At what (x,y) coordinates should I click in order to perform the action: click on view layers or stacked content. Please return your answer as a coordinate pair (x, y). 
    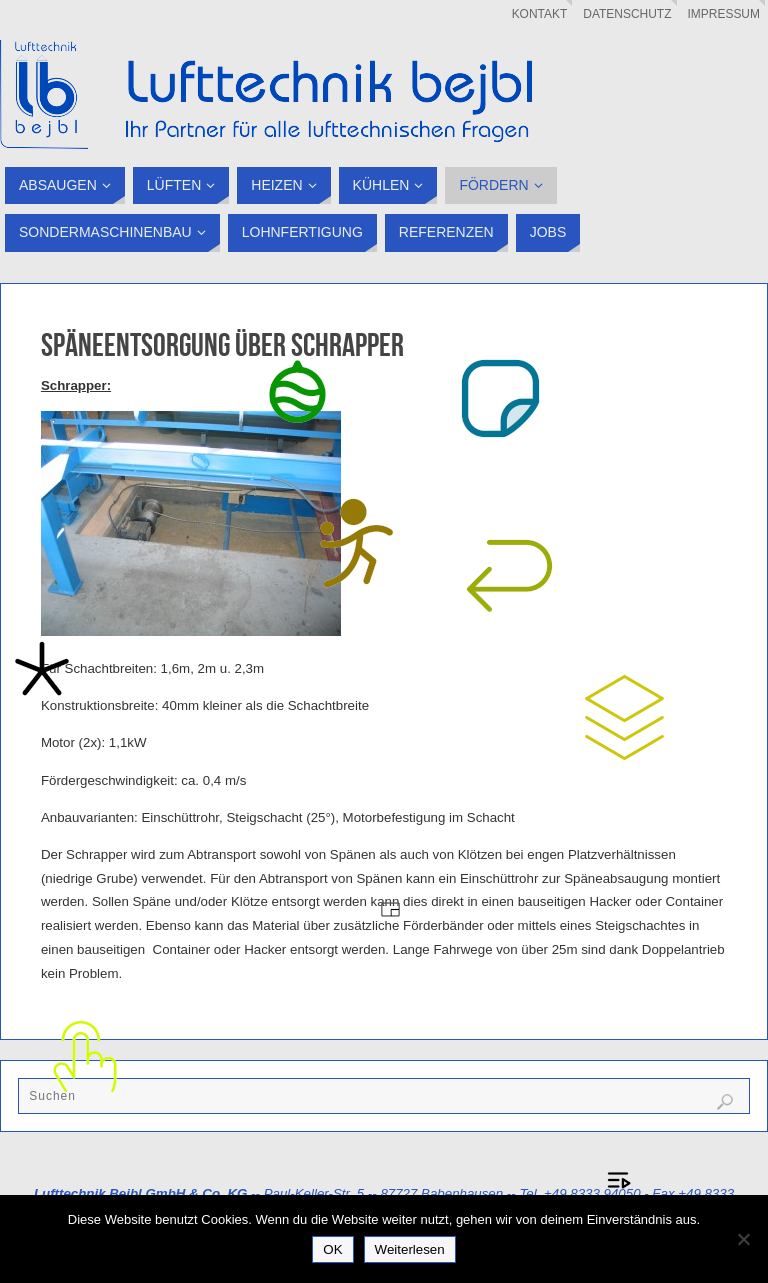
    Looking at the image, I should click on (624, 717).